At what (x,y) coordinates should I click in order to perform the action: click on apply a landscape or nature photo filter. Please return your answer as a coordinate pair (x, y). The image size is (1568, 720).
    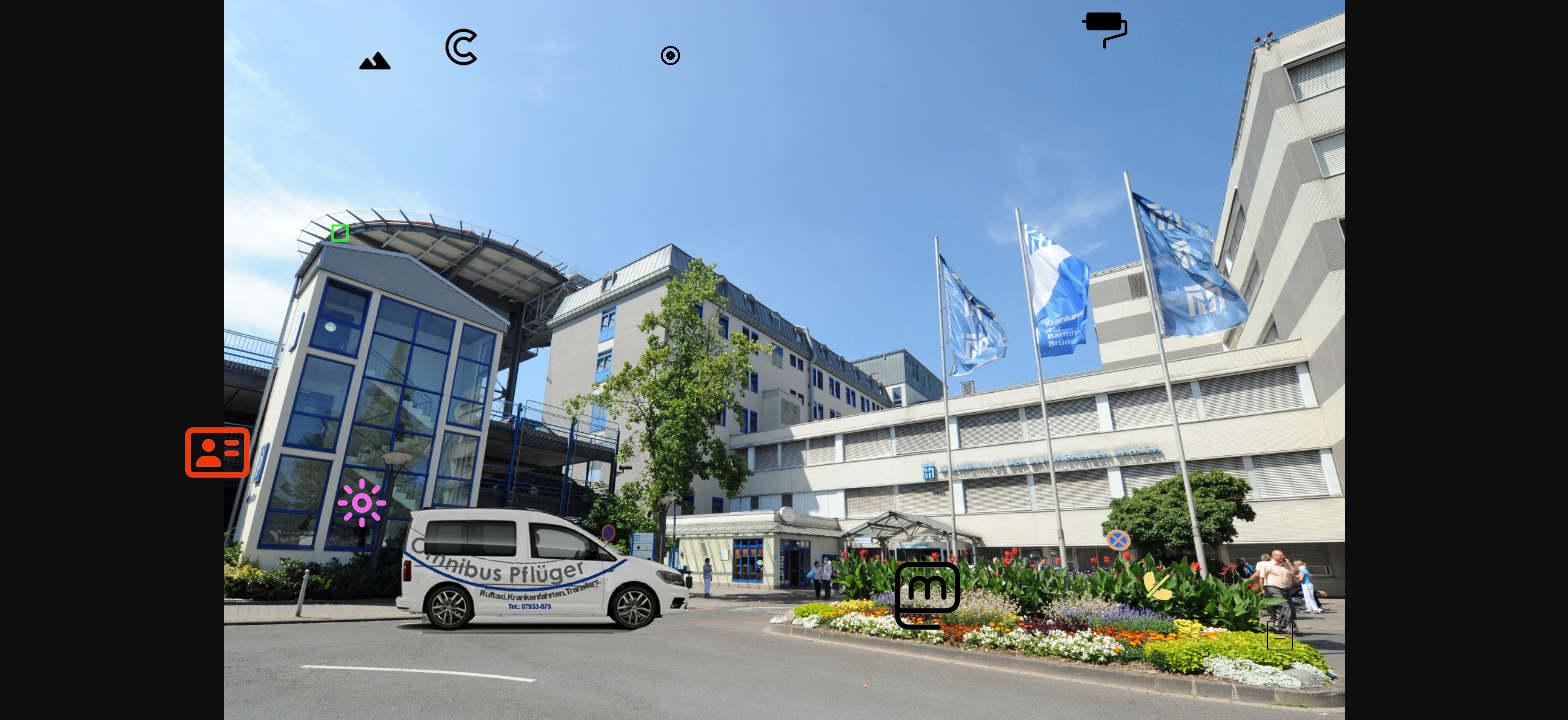
    Looking at the image, I should click on (375, 60).